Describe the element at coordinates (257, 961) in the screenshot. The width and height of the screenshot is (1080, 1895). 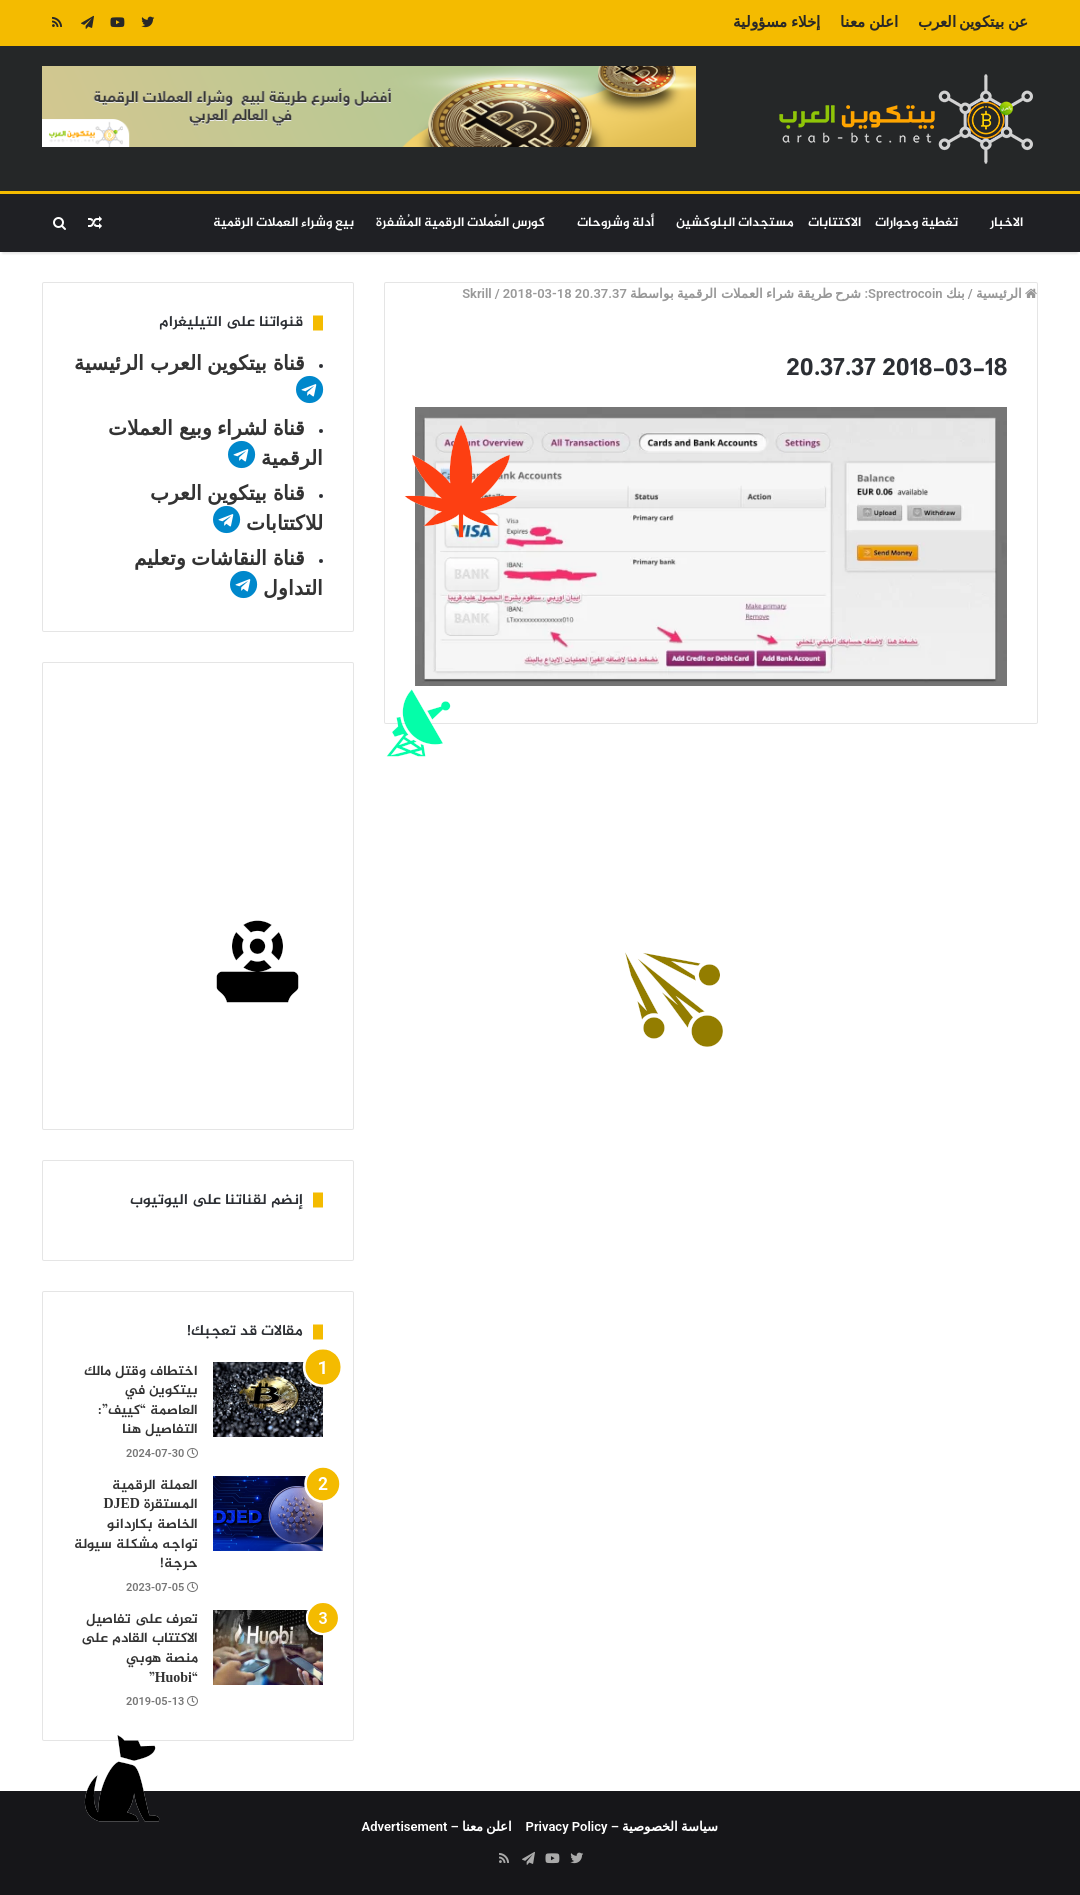
I see `indicates a headshot kill or critical hit` at that location.